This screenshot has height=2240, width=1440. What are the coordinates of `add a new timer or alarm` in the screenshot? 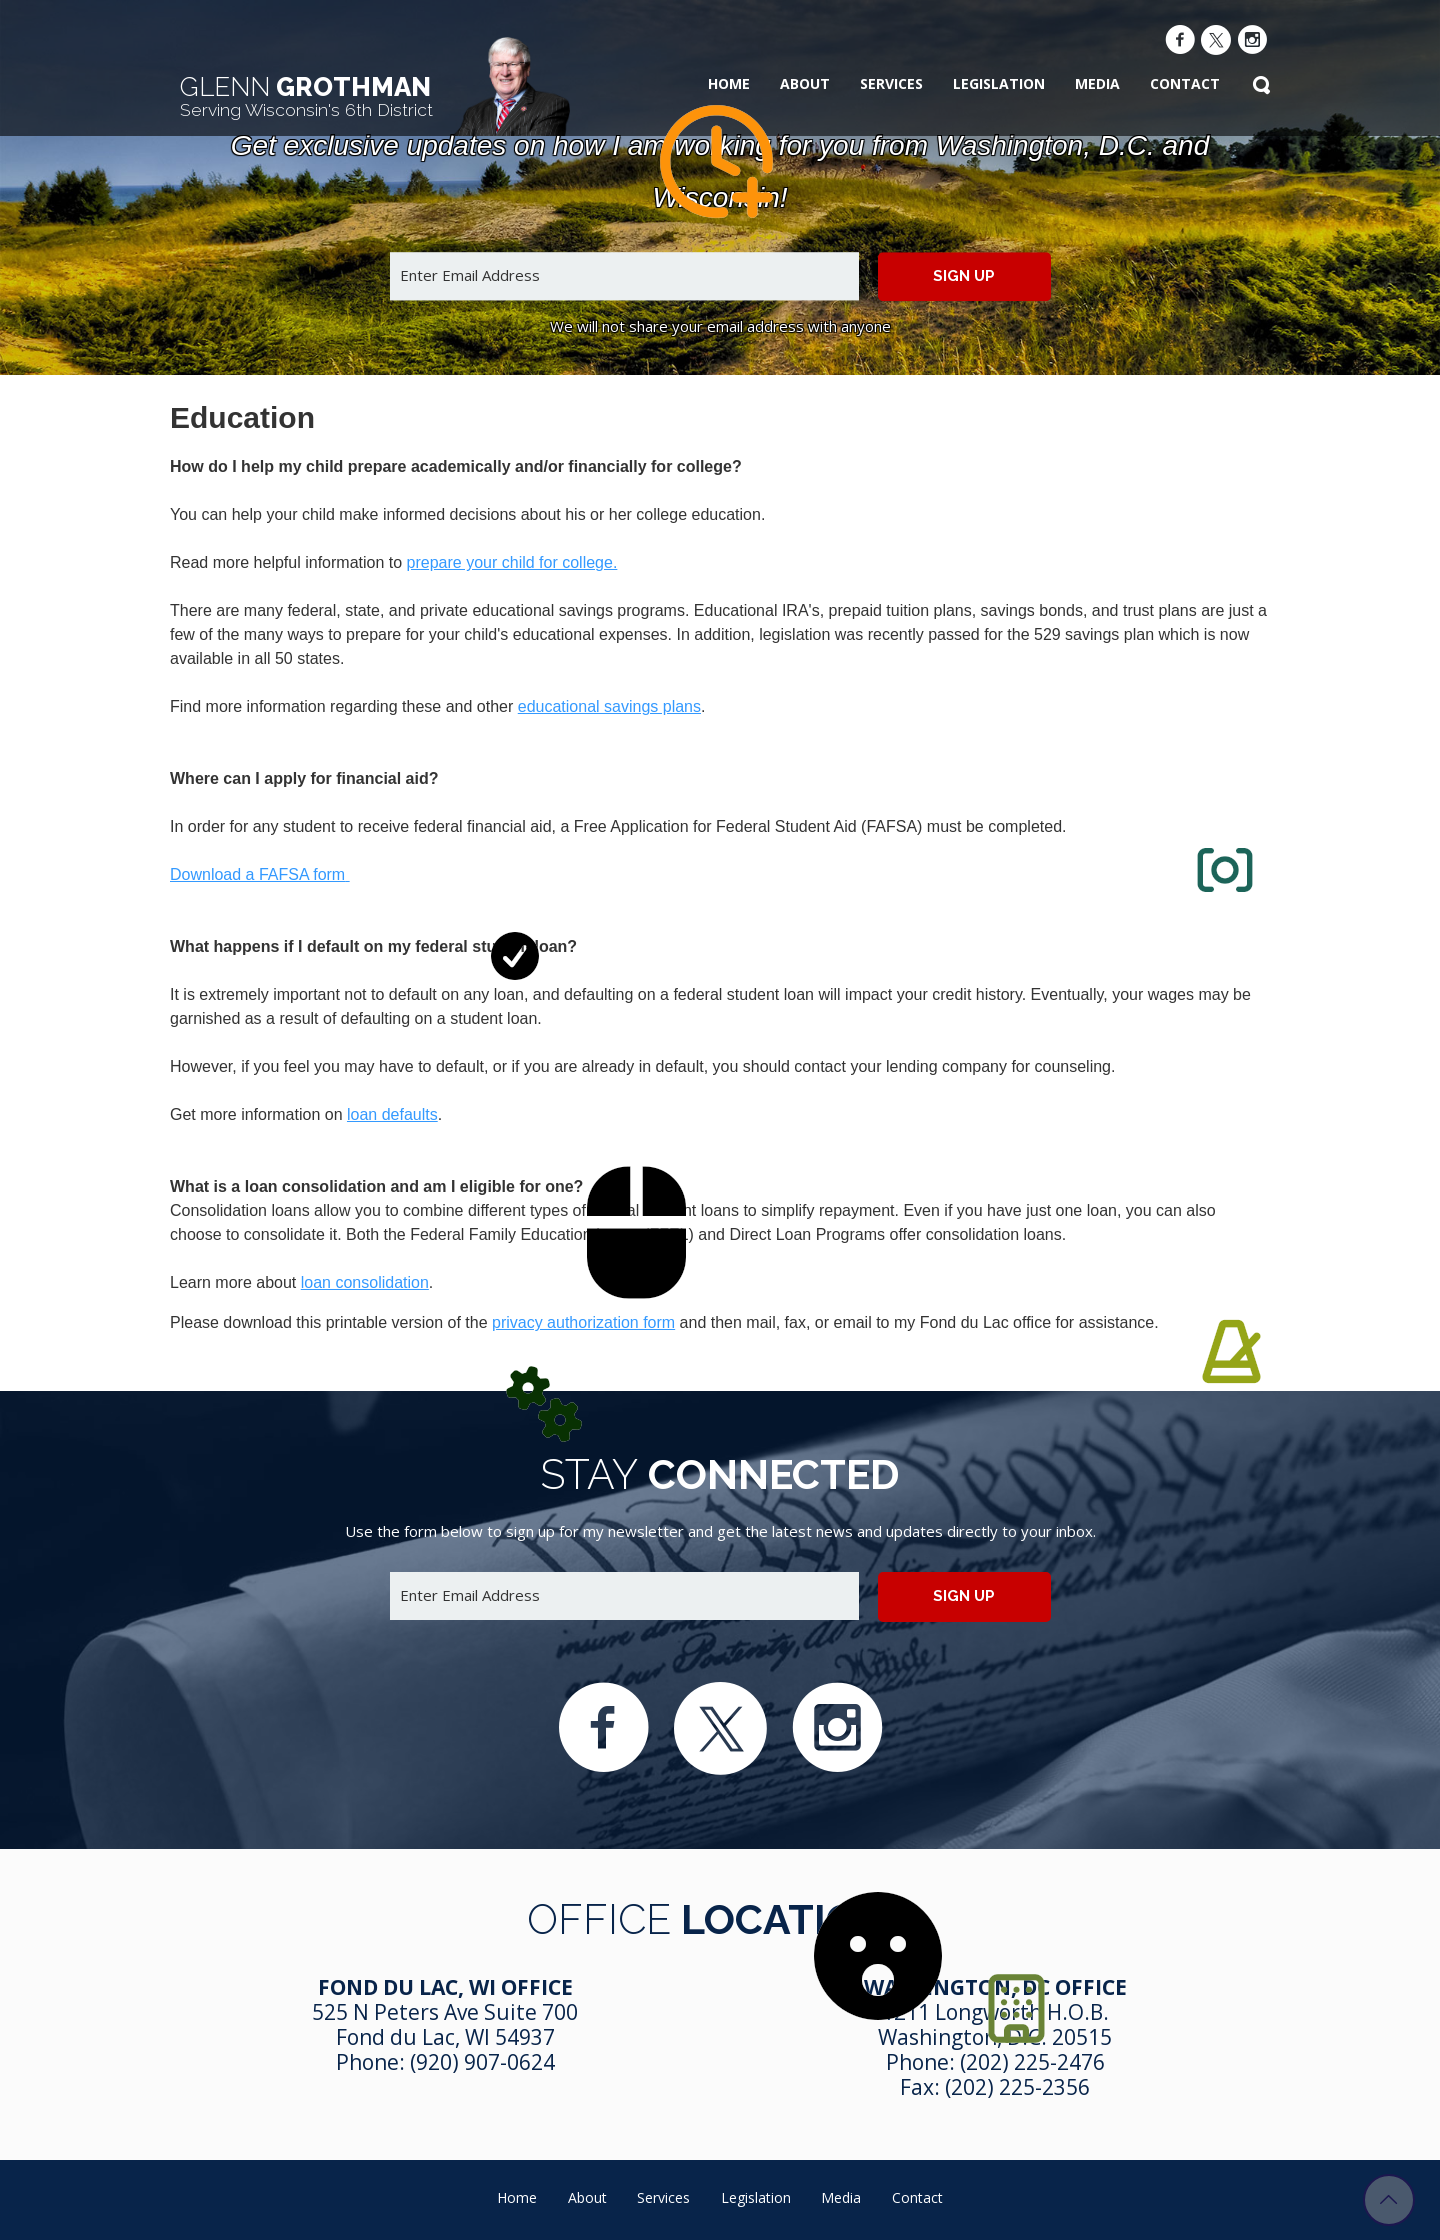 It's located at (716, 161).